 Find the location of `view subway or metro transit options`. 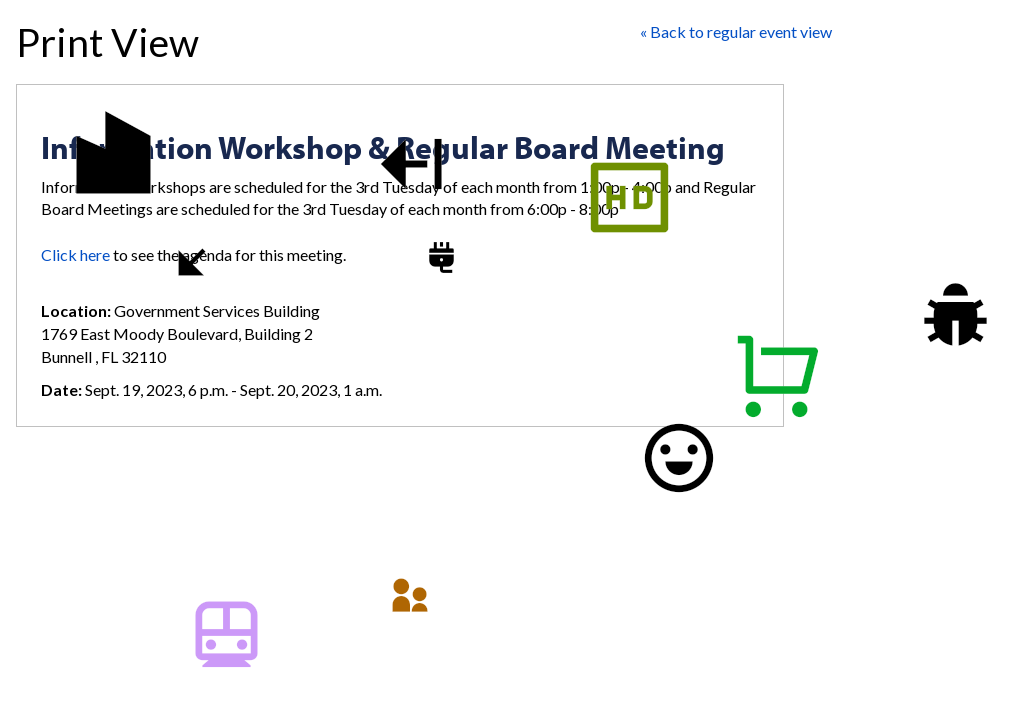

view subway or metro transit options is located at coordinates (226, 632).